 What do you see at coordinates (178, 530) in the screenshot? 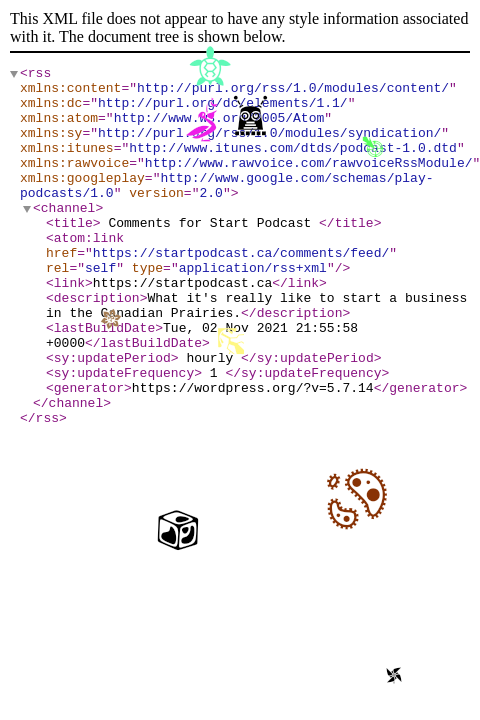
I see `indicates a frozen or cooling effect in gameplay` at bounding box center [178, 530].